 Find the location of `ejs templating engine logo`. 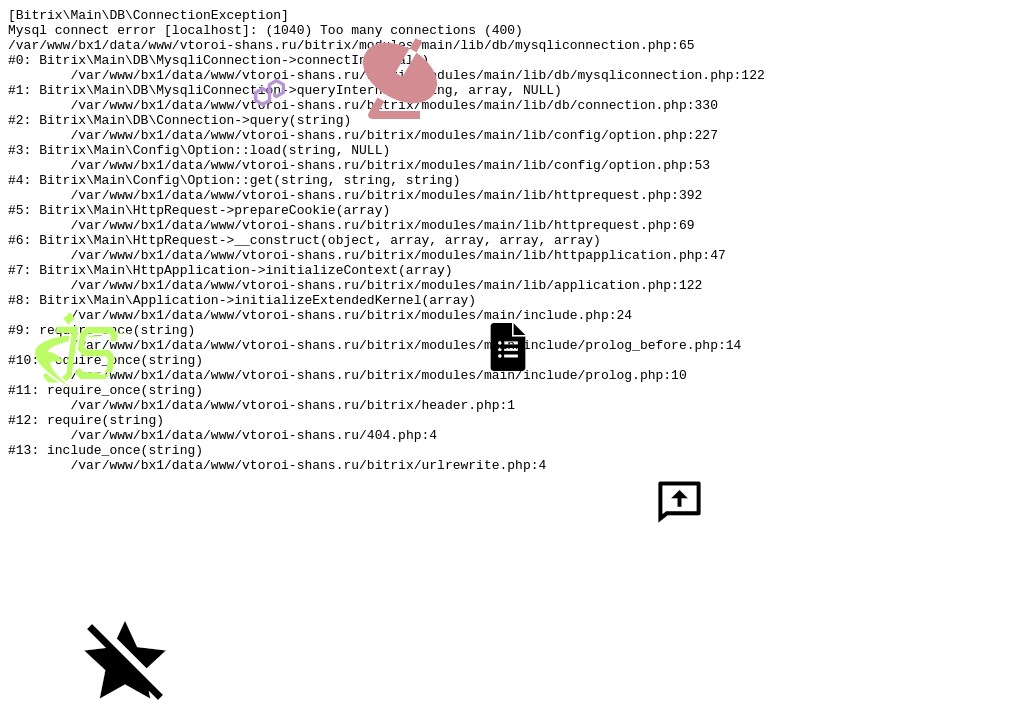

ejs templating engine logo is located at coordinates (83, 350).